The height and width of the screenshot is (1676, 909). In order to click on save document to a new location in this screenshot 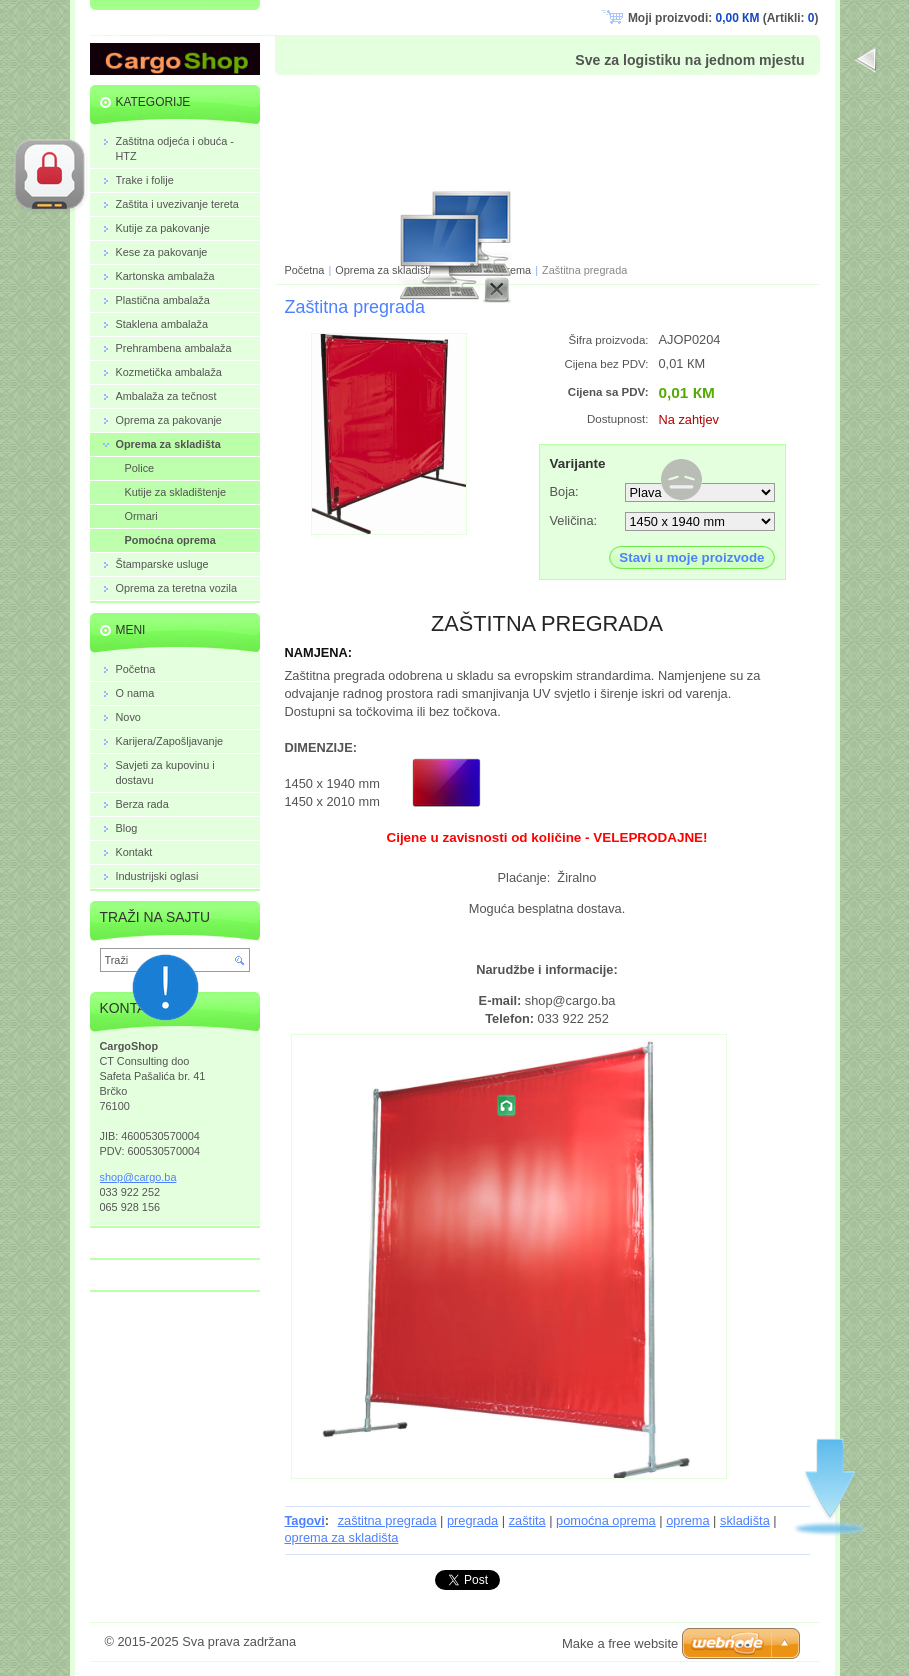, I will do `click(830, 1481)`.